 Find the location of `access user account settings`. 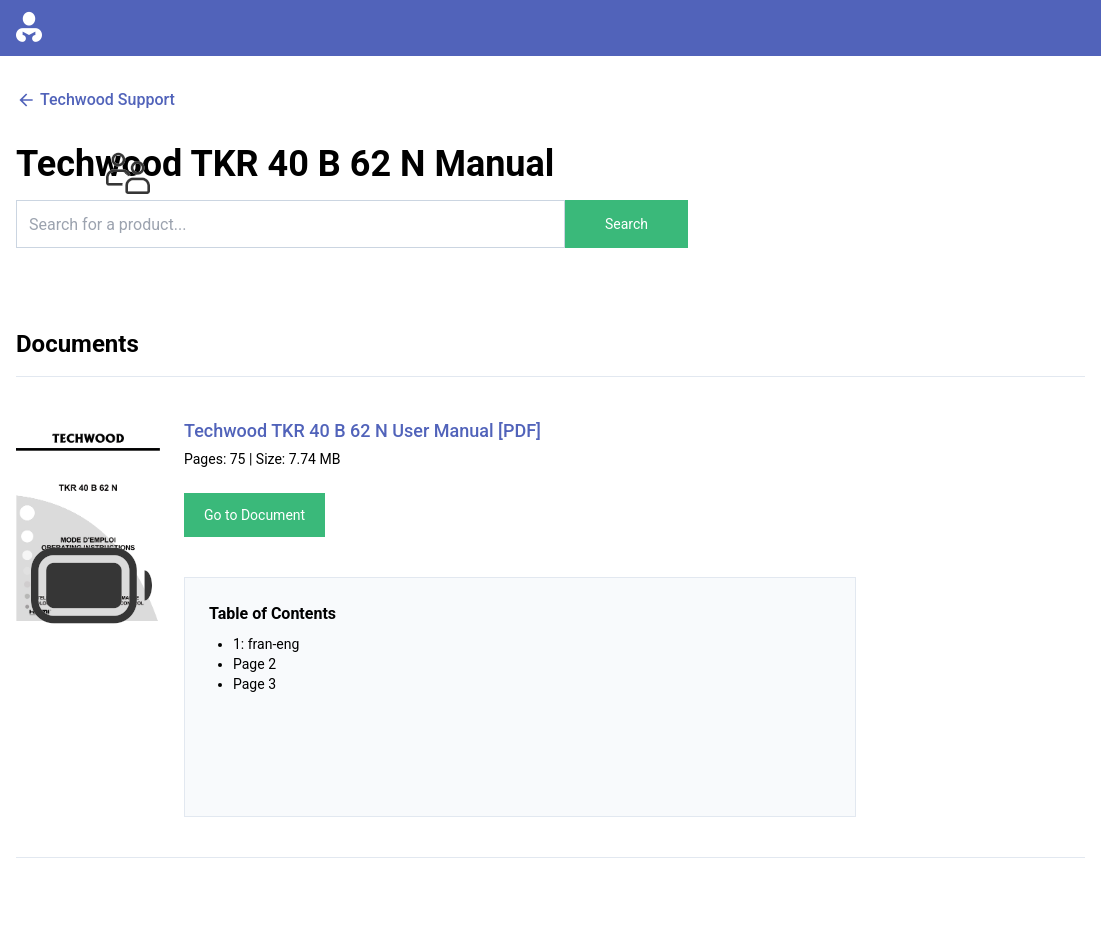

access user account settings is located at coordinates (128, 172).